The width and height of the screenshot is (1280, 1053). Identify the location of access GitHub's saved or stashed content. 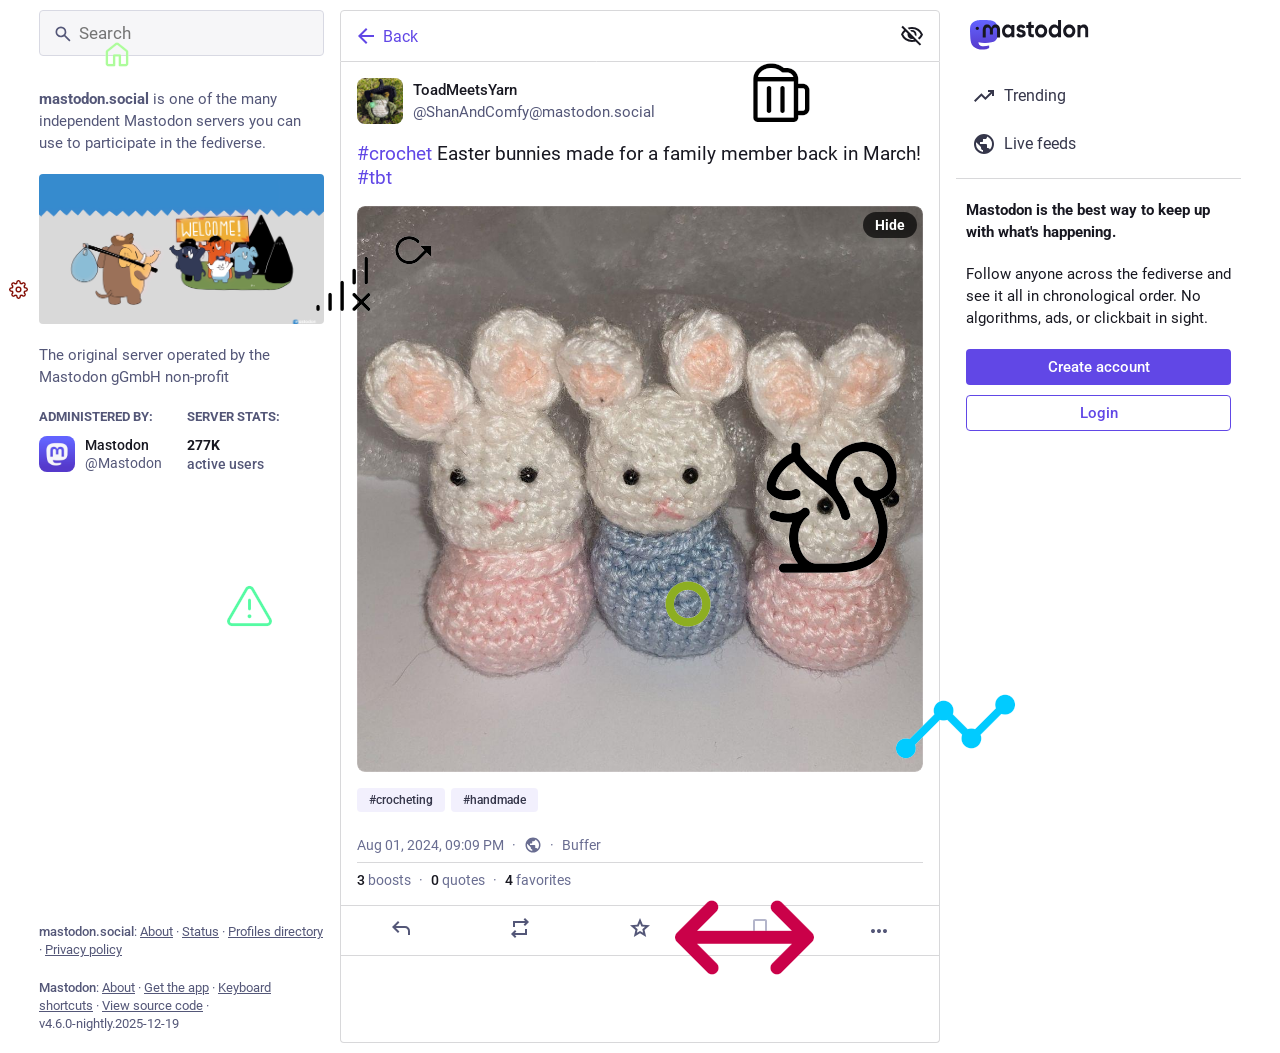
(828, 504).